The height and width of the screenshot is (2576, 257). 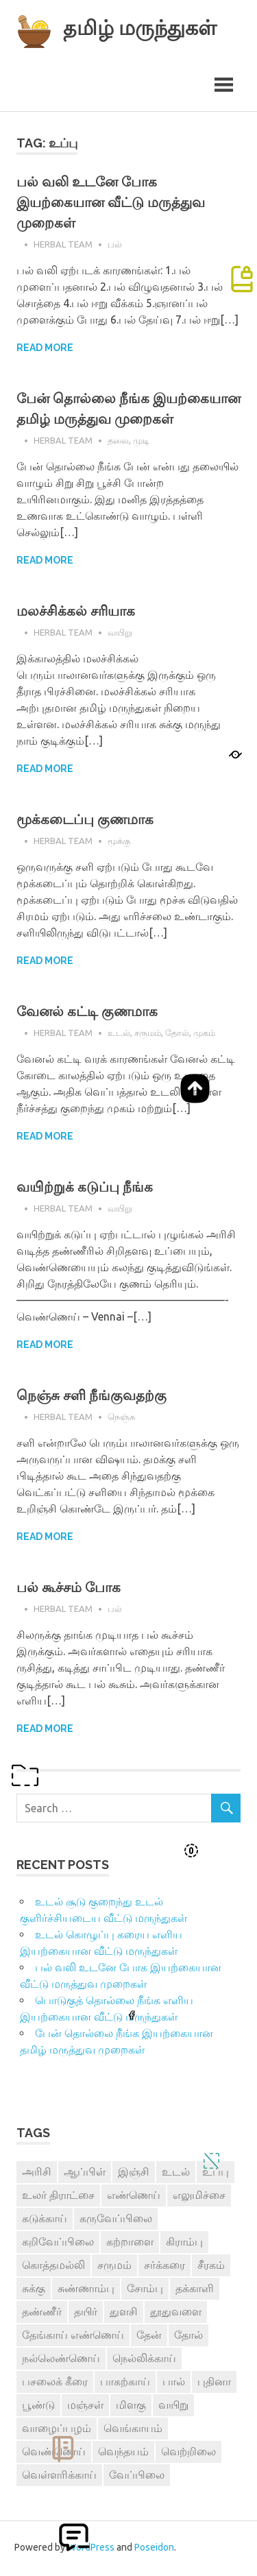 What do you see at coordinates (195, 1088) in the screenshot?
I see `upload a file or document` at bounding box center [195, 1088].